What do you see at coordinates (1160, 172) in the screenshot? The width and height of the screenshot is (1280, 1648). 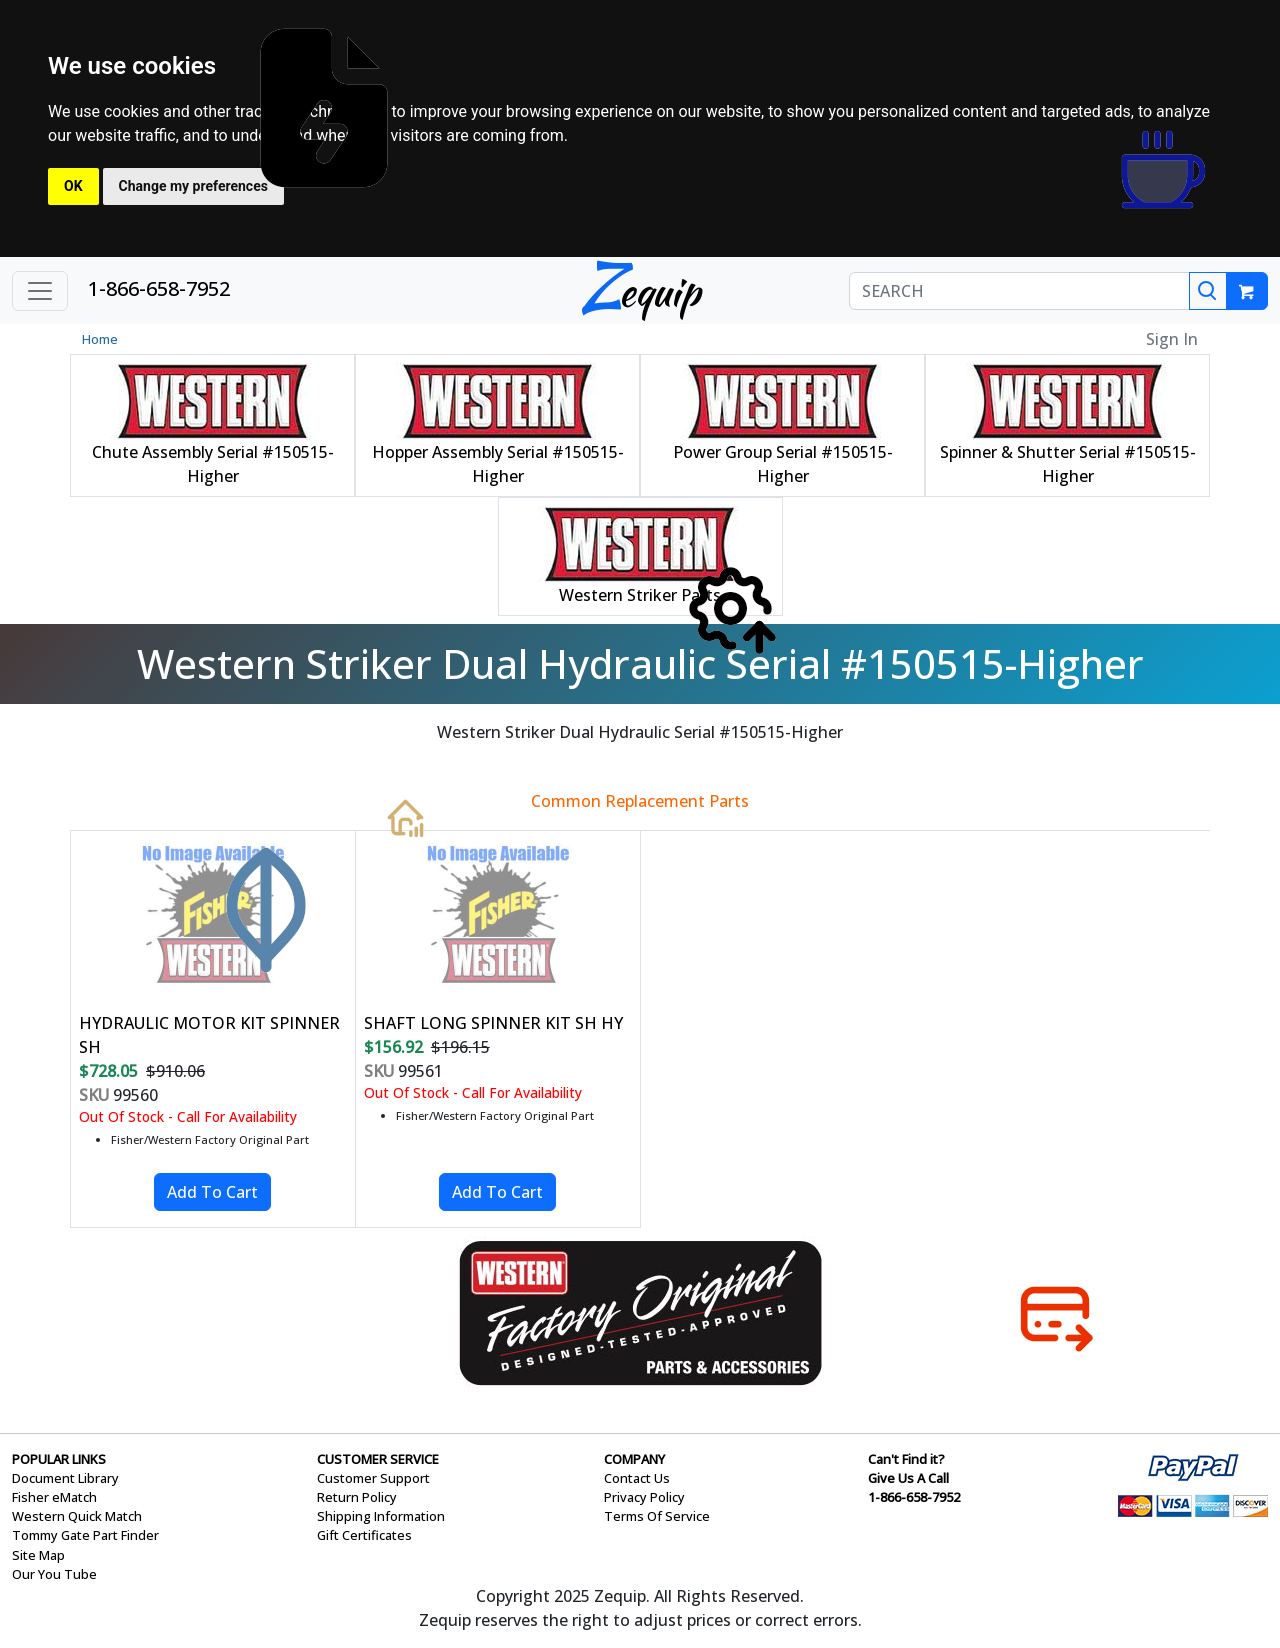 I see `find nearby coffee shops or cafés` at bounding box center [1160, 172].